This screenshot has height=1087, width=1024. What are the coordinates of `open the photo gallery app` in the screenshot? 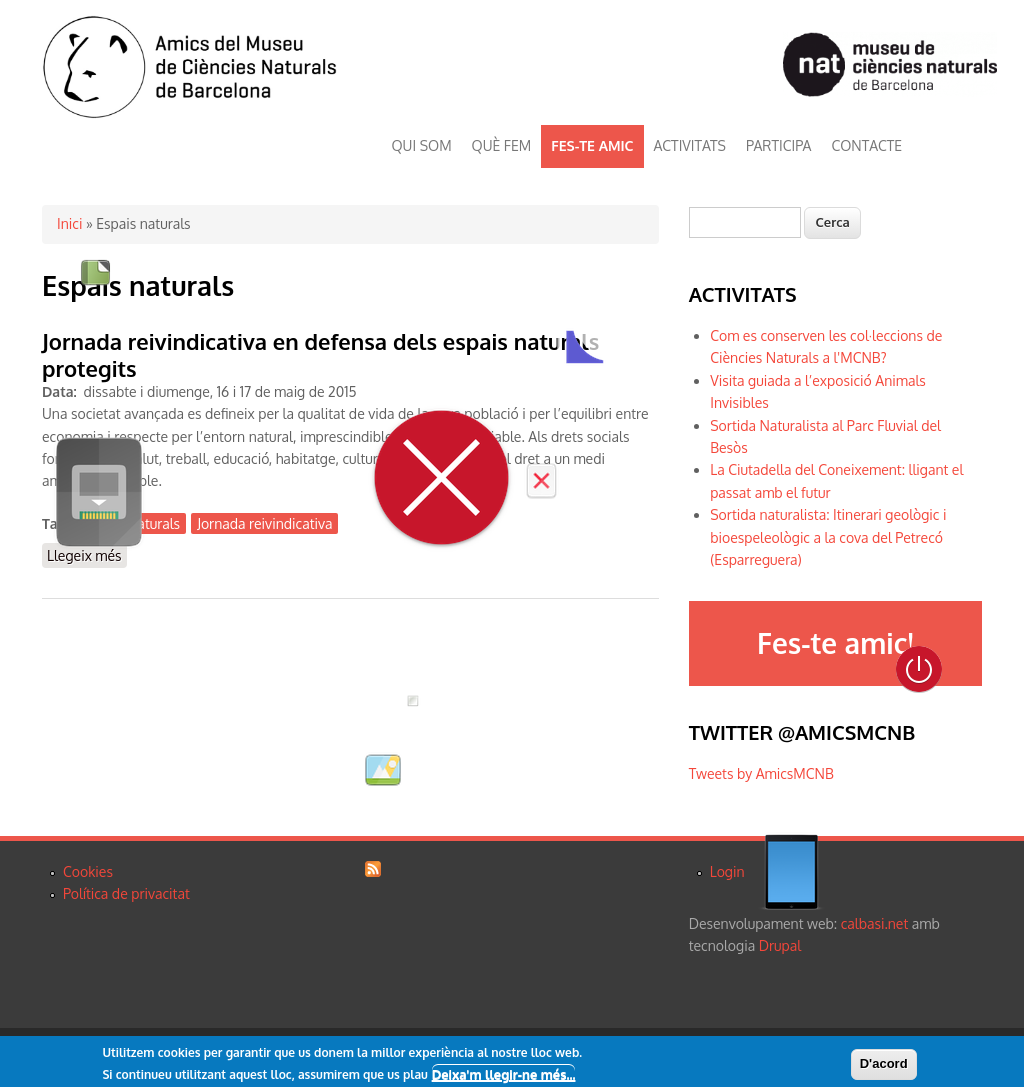 It's located at (383, 770).